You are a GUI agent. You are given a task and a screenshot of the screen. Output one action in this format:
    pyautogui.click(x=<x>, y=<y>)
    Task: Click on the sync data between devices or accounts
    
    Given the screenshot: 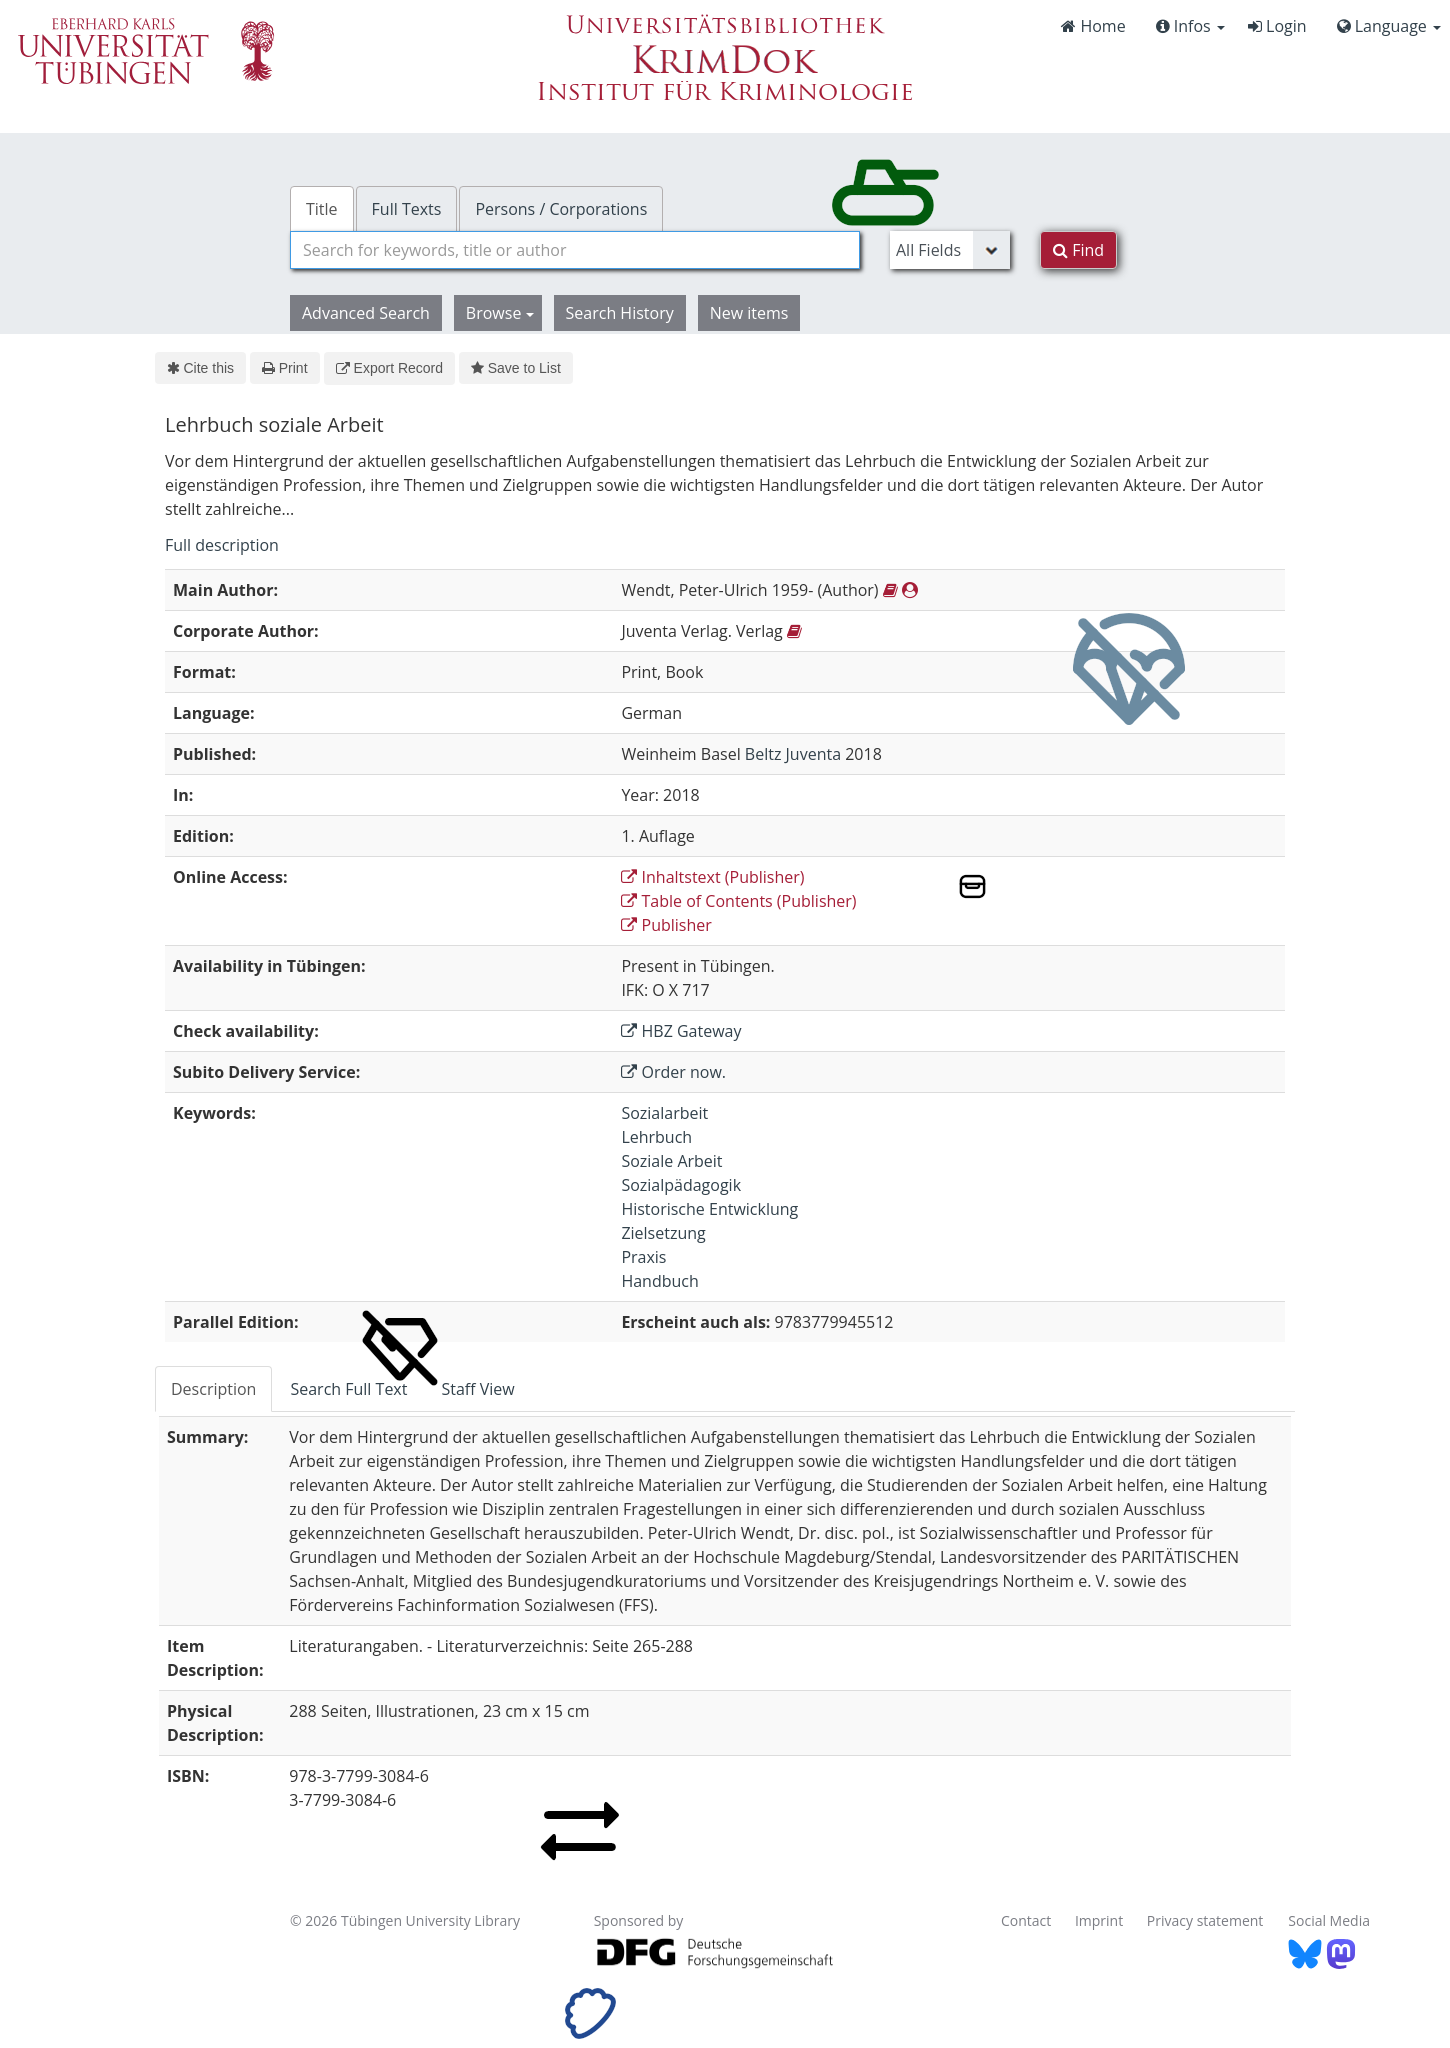 What is the action you would take?
    pyautogui.click(x=580, y=1831)
    